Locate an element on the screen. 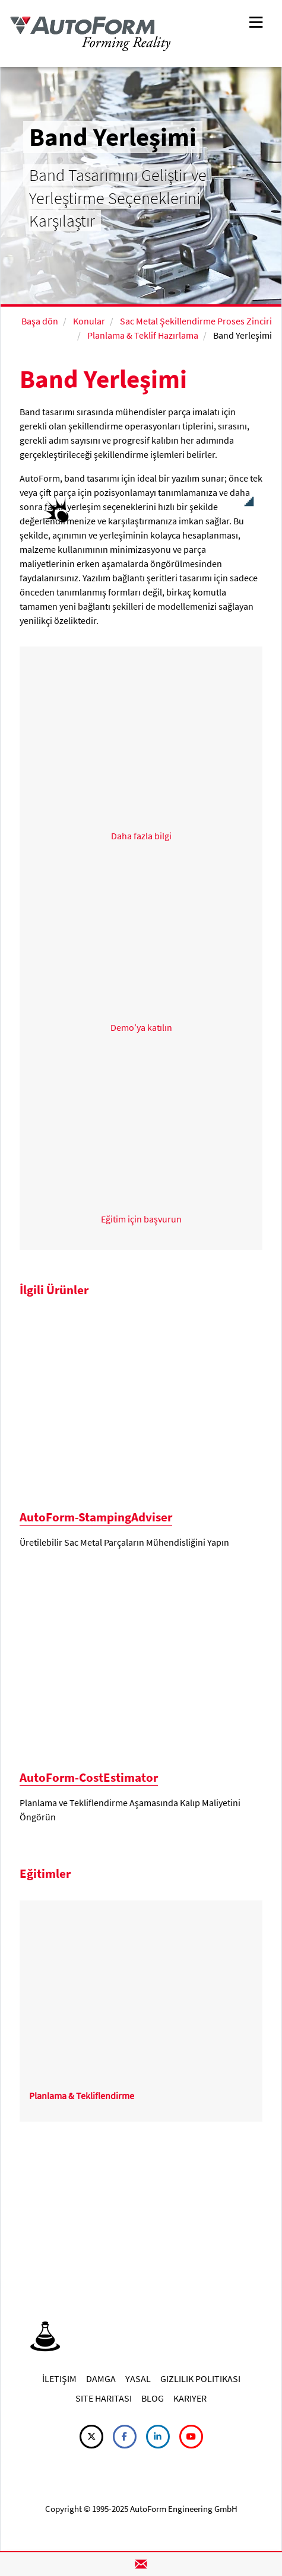 Image resolution: width=282 pixels, height=2576 pixels. hypersonic melon power-up or special ability is located at coordinates (55, 509).